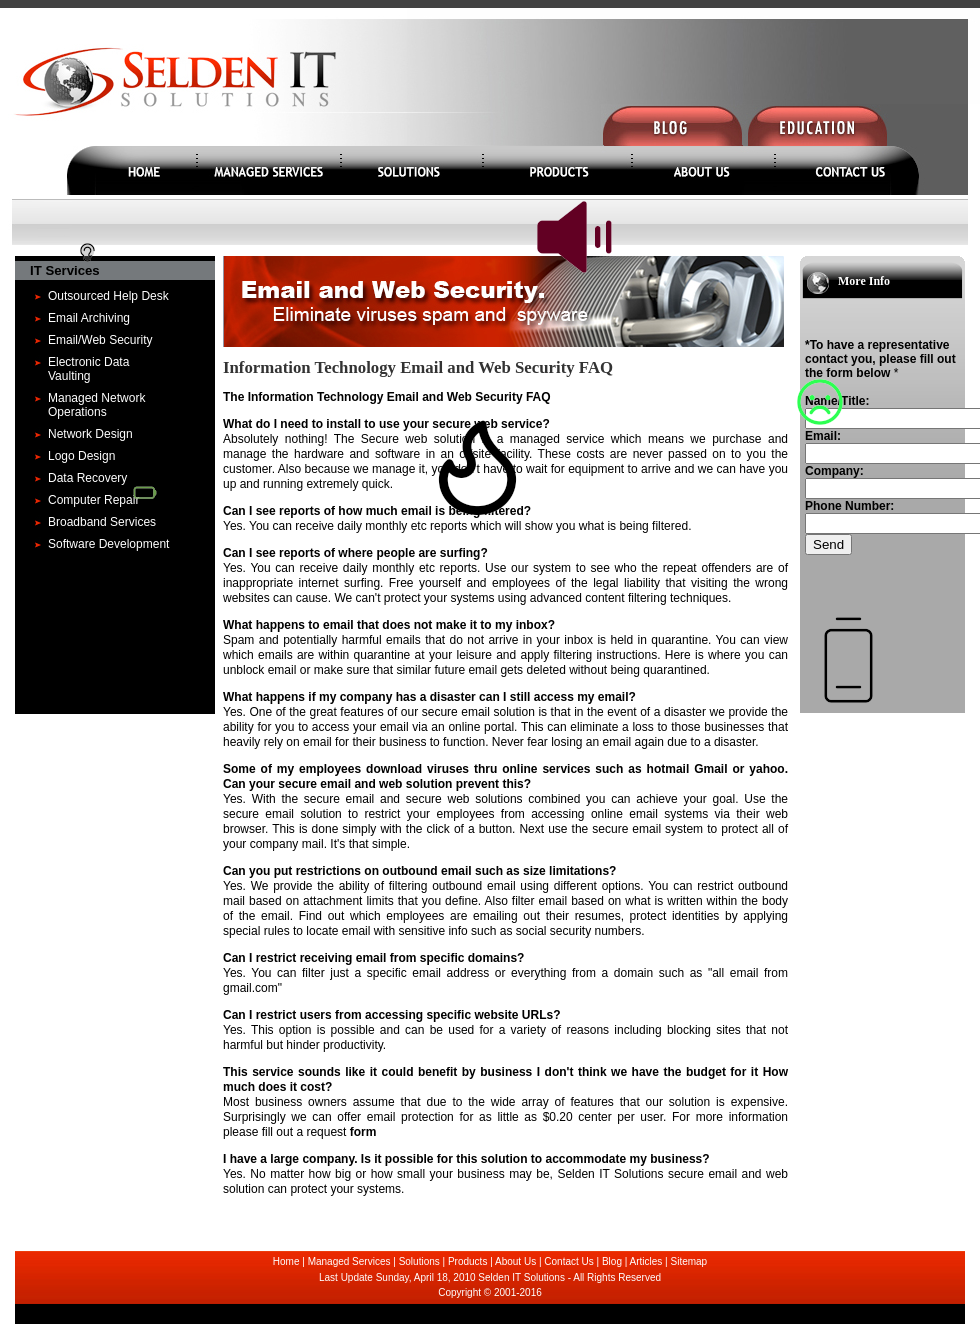  Describe the element at coordinates (848, 661) in the screenshot. I see `indicates low battery status` at that location.